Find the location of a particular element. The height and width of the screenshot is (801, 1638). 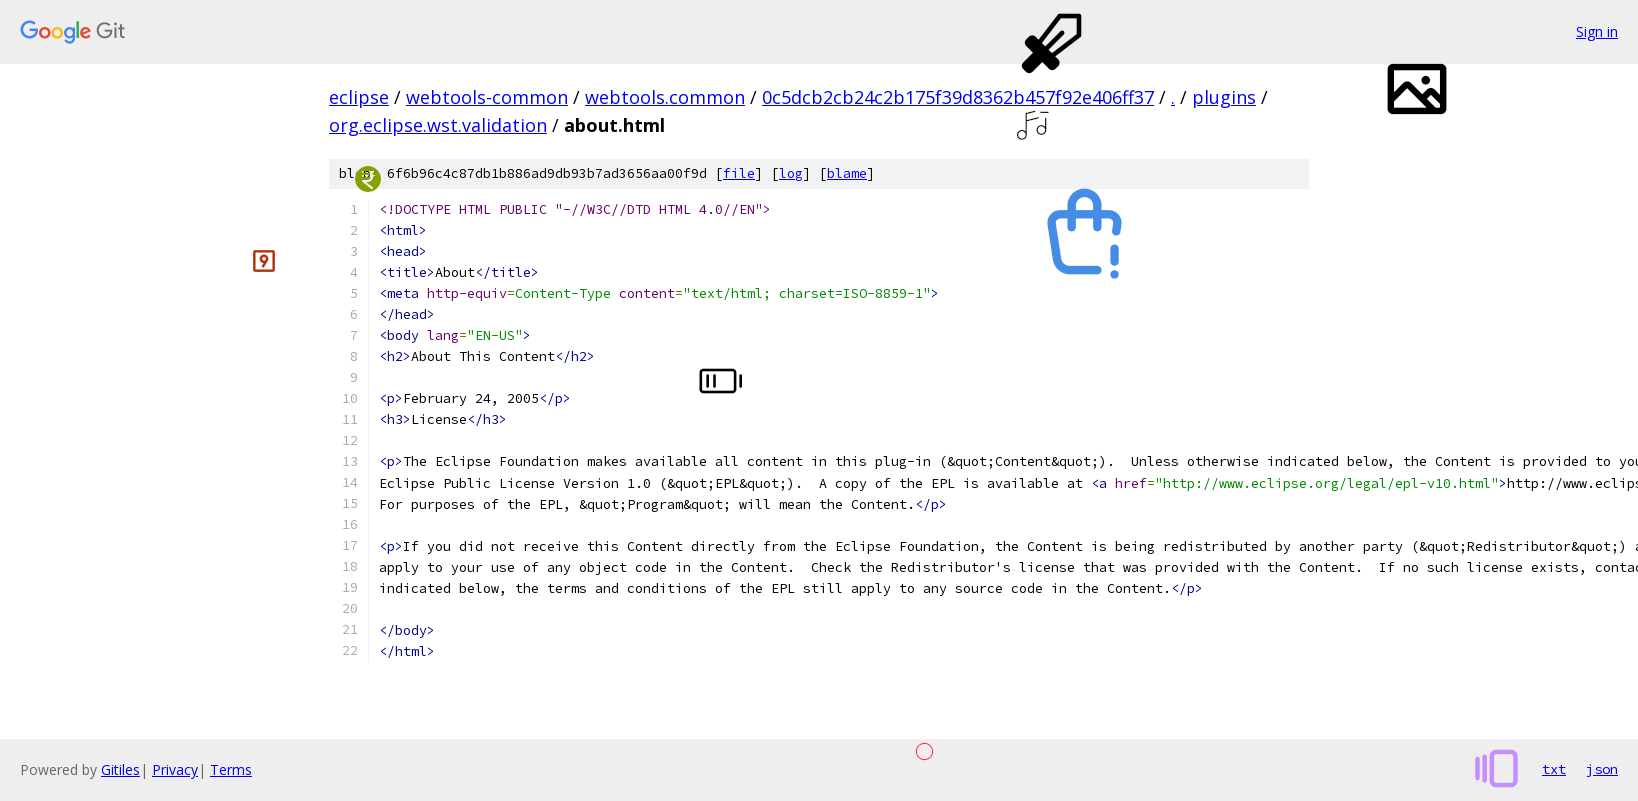

access combat or battle features is located at coordinates (1052, 42).